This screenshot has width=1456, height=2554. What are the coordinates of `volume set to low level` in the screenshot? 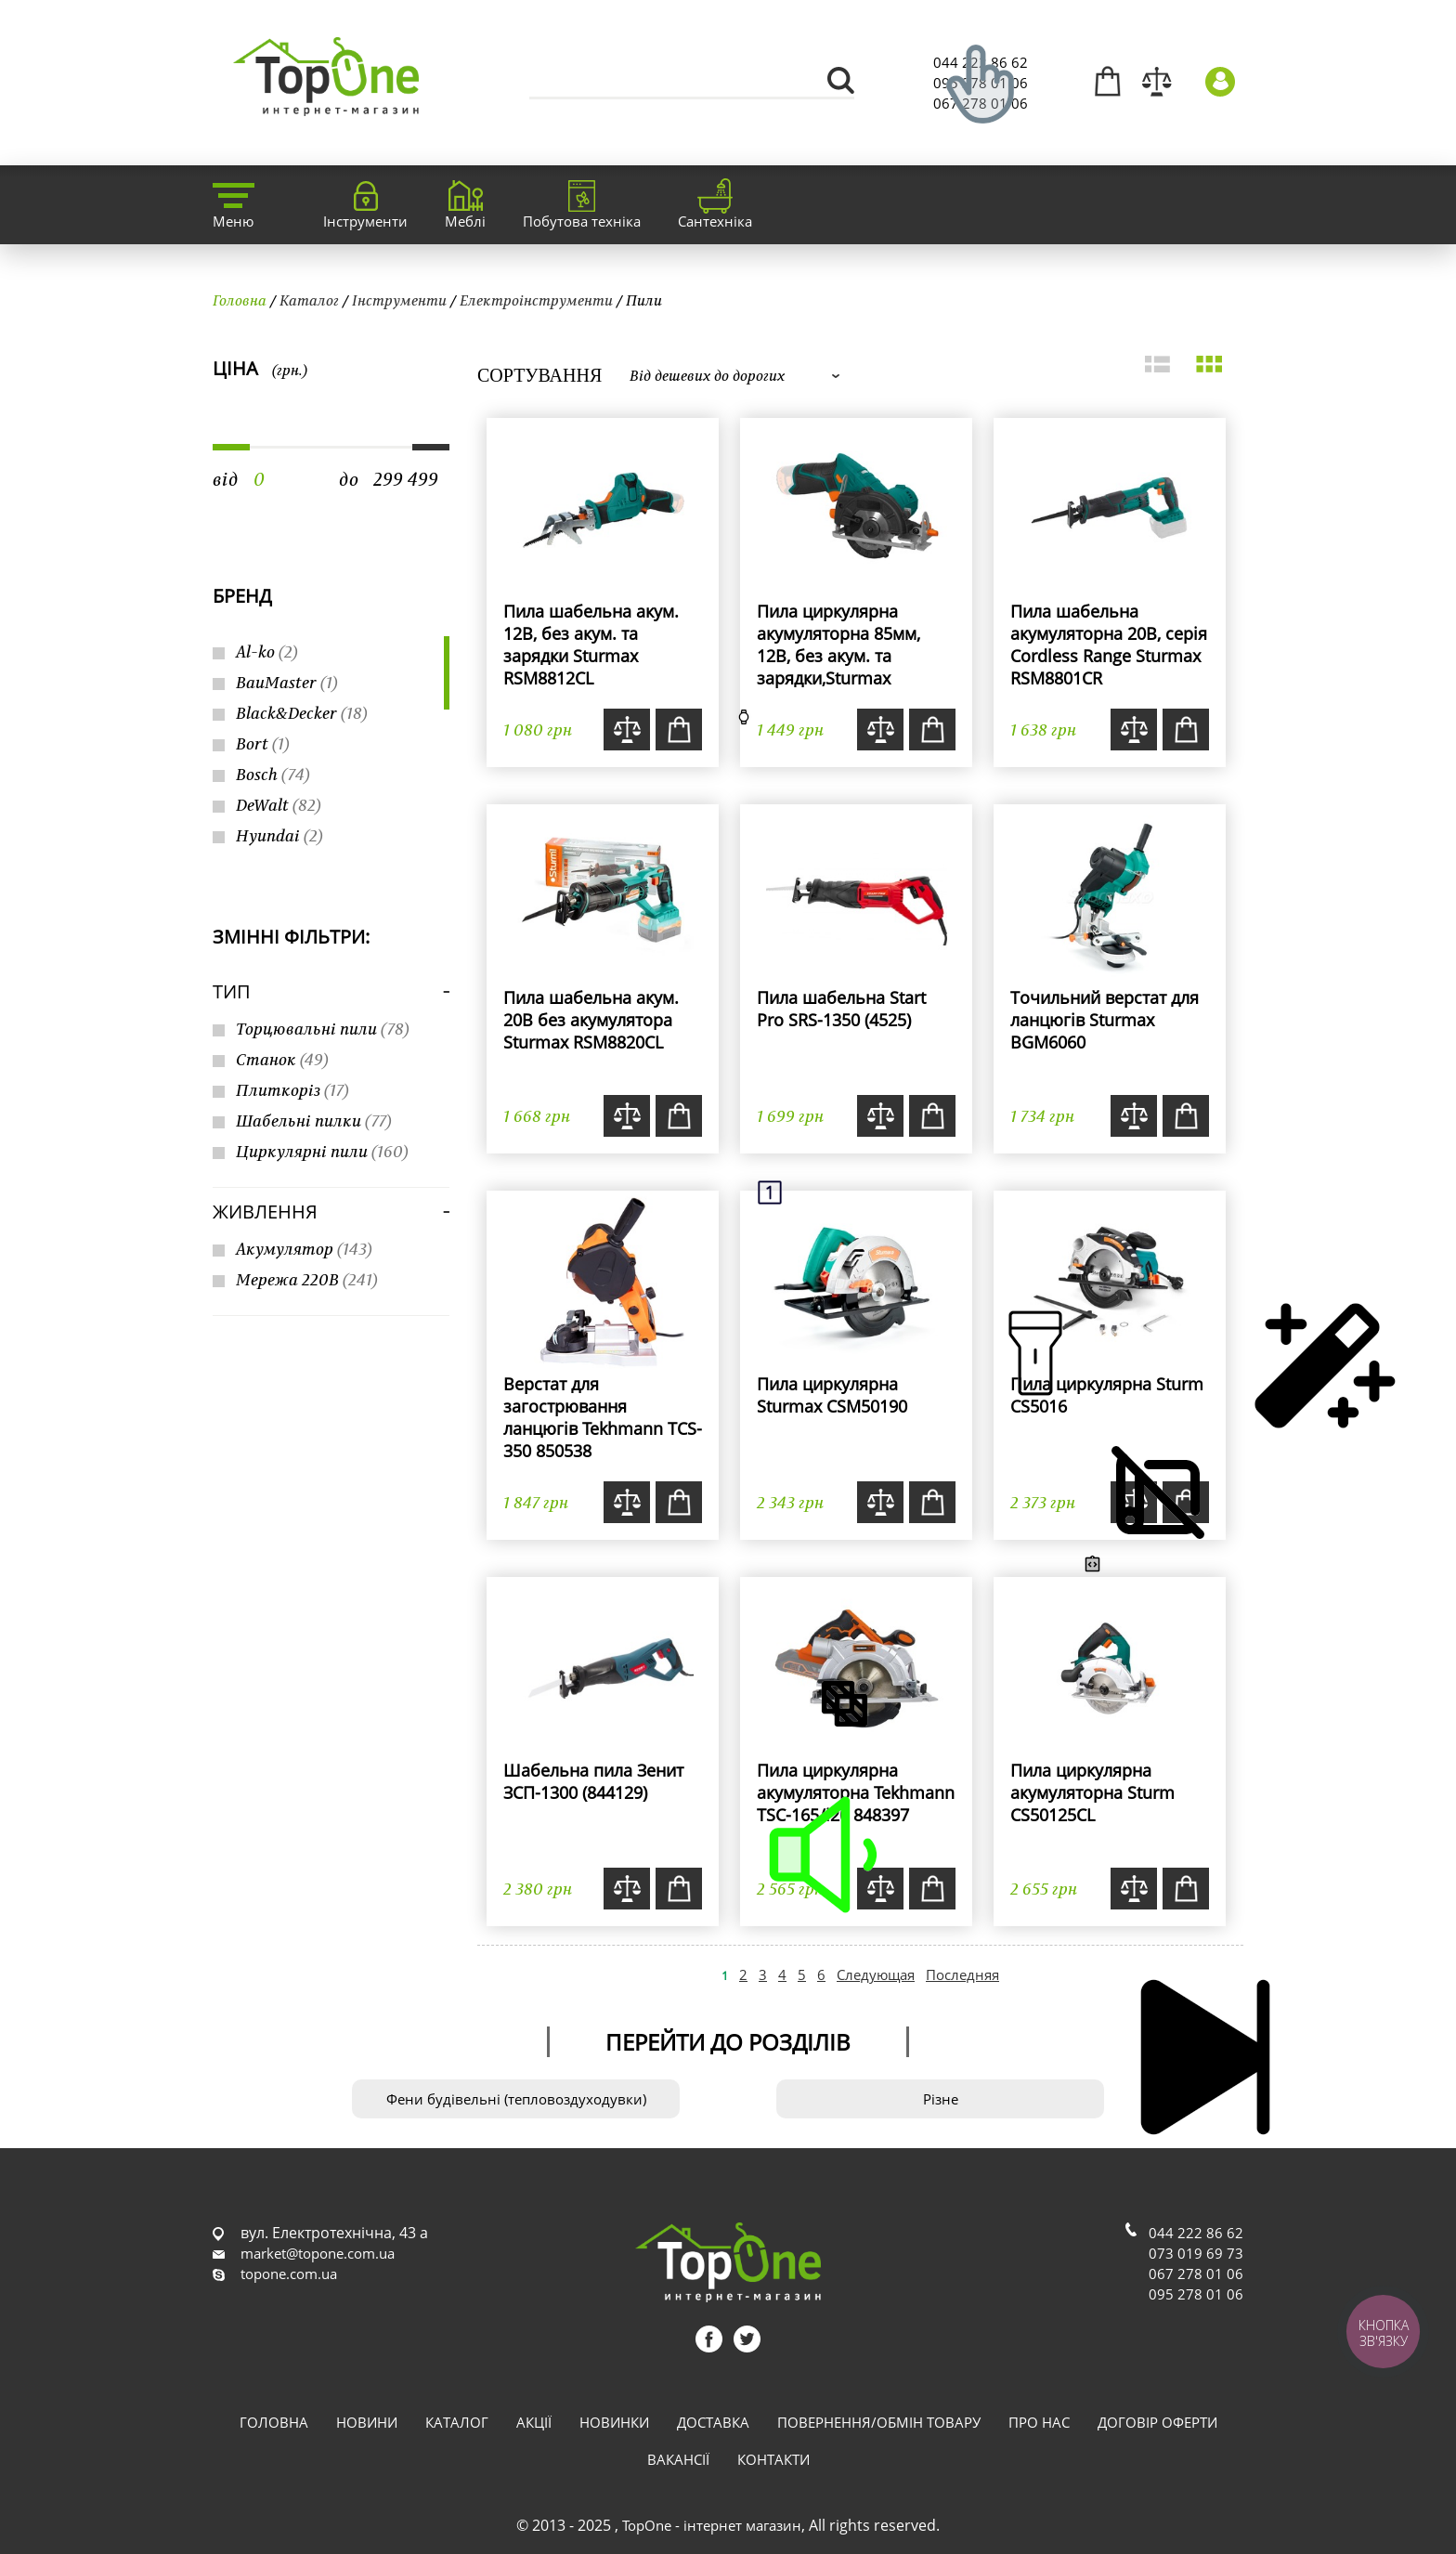 It's located at (832, 1855).